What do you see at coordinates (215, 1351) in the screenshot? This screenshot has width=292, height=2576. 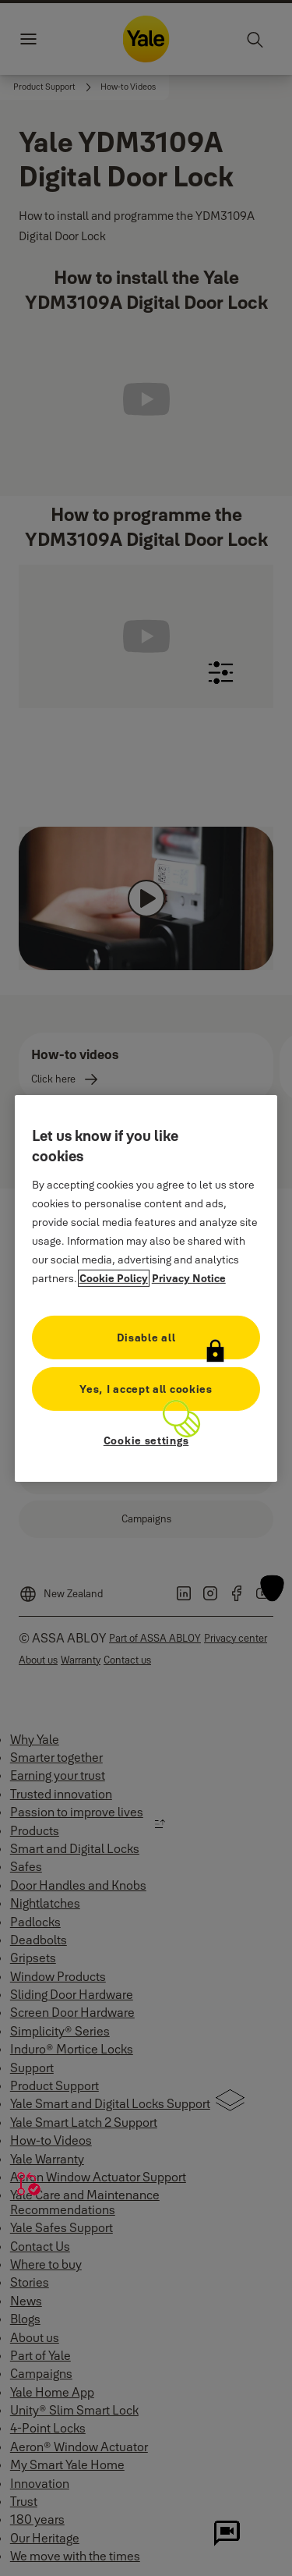 I see `lock or secure this item` at bounding box center [215, 1351].